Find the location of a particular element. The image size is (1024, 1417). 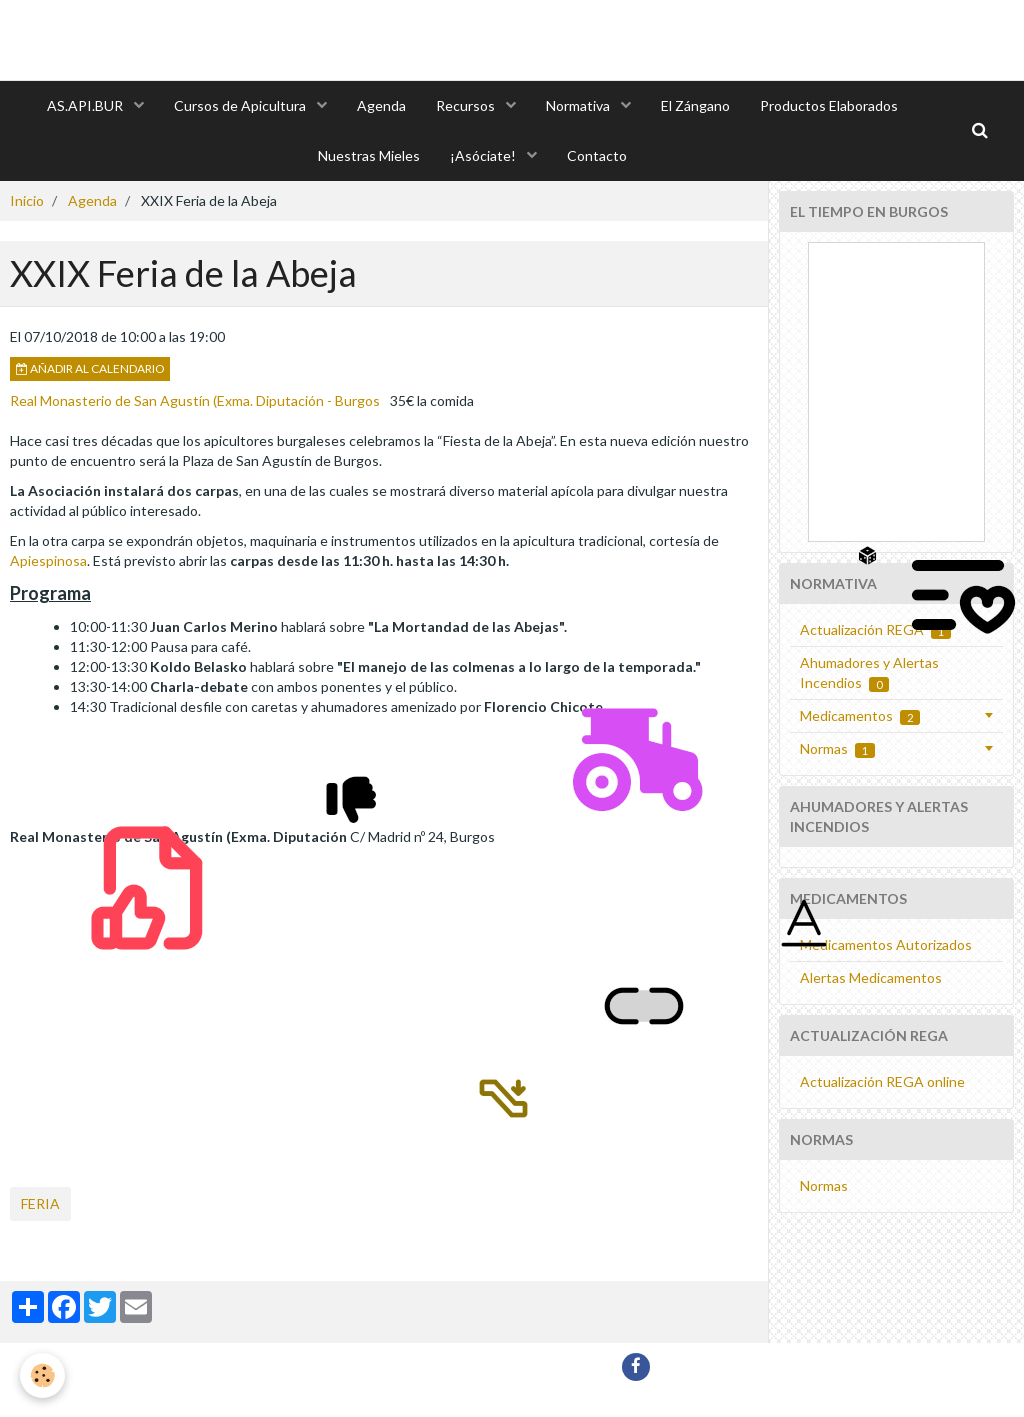

like or approve a document is located at coordinates (153, 888).